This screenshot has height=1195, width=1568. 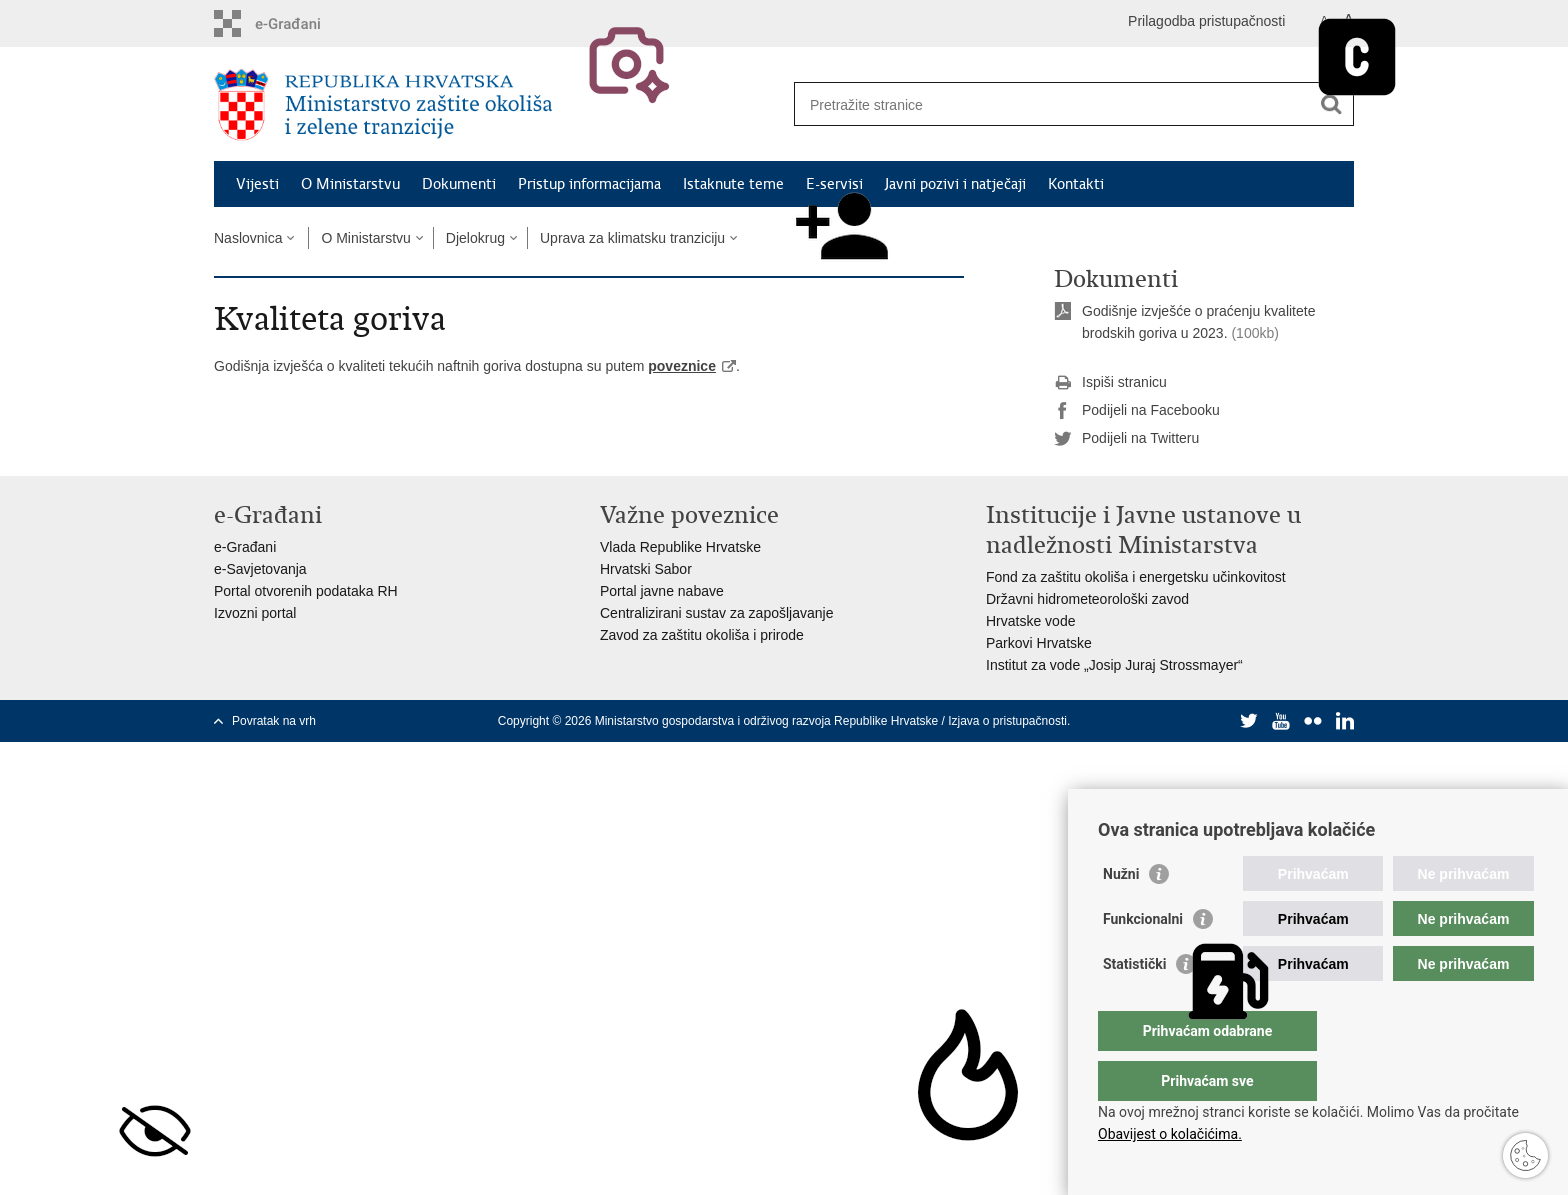 What do you see at coordinates (842, 226) in the screenshot?
I see `add a new contact` at bounding box center [842, 226].